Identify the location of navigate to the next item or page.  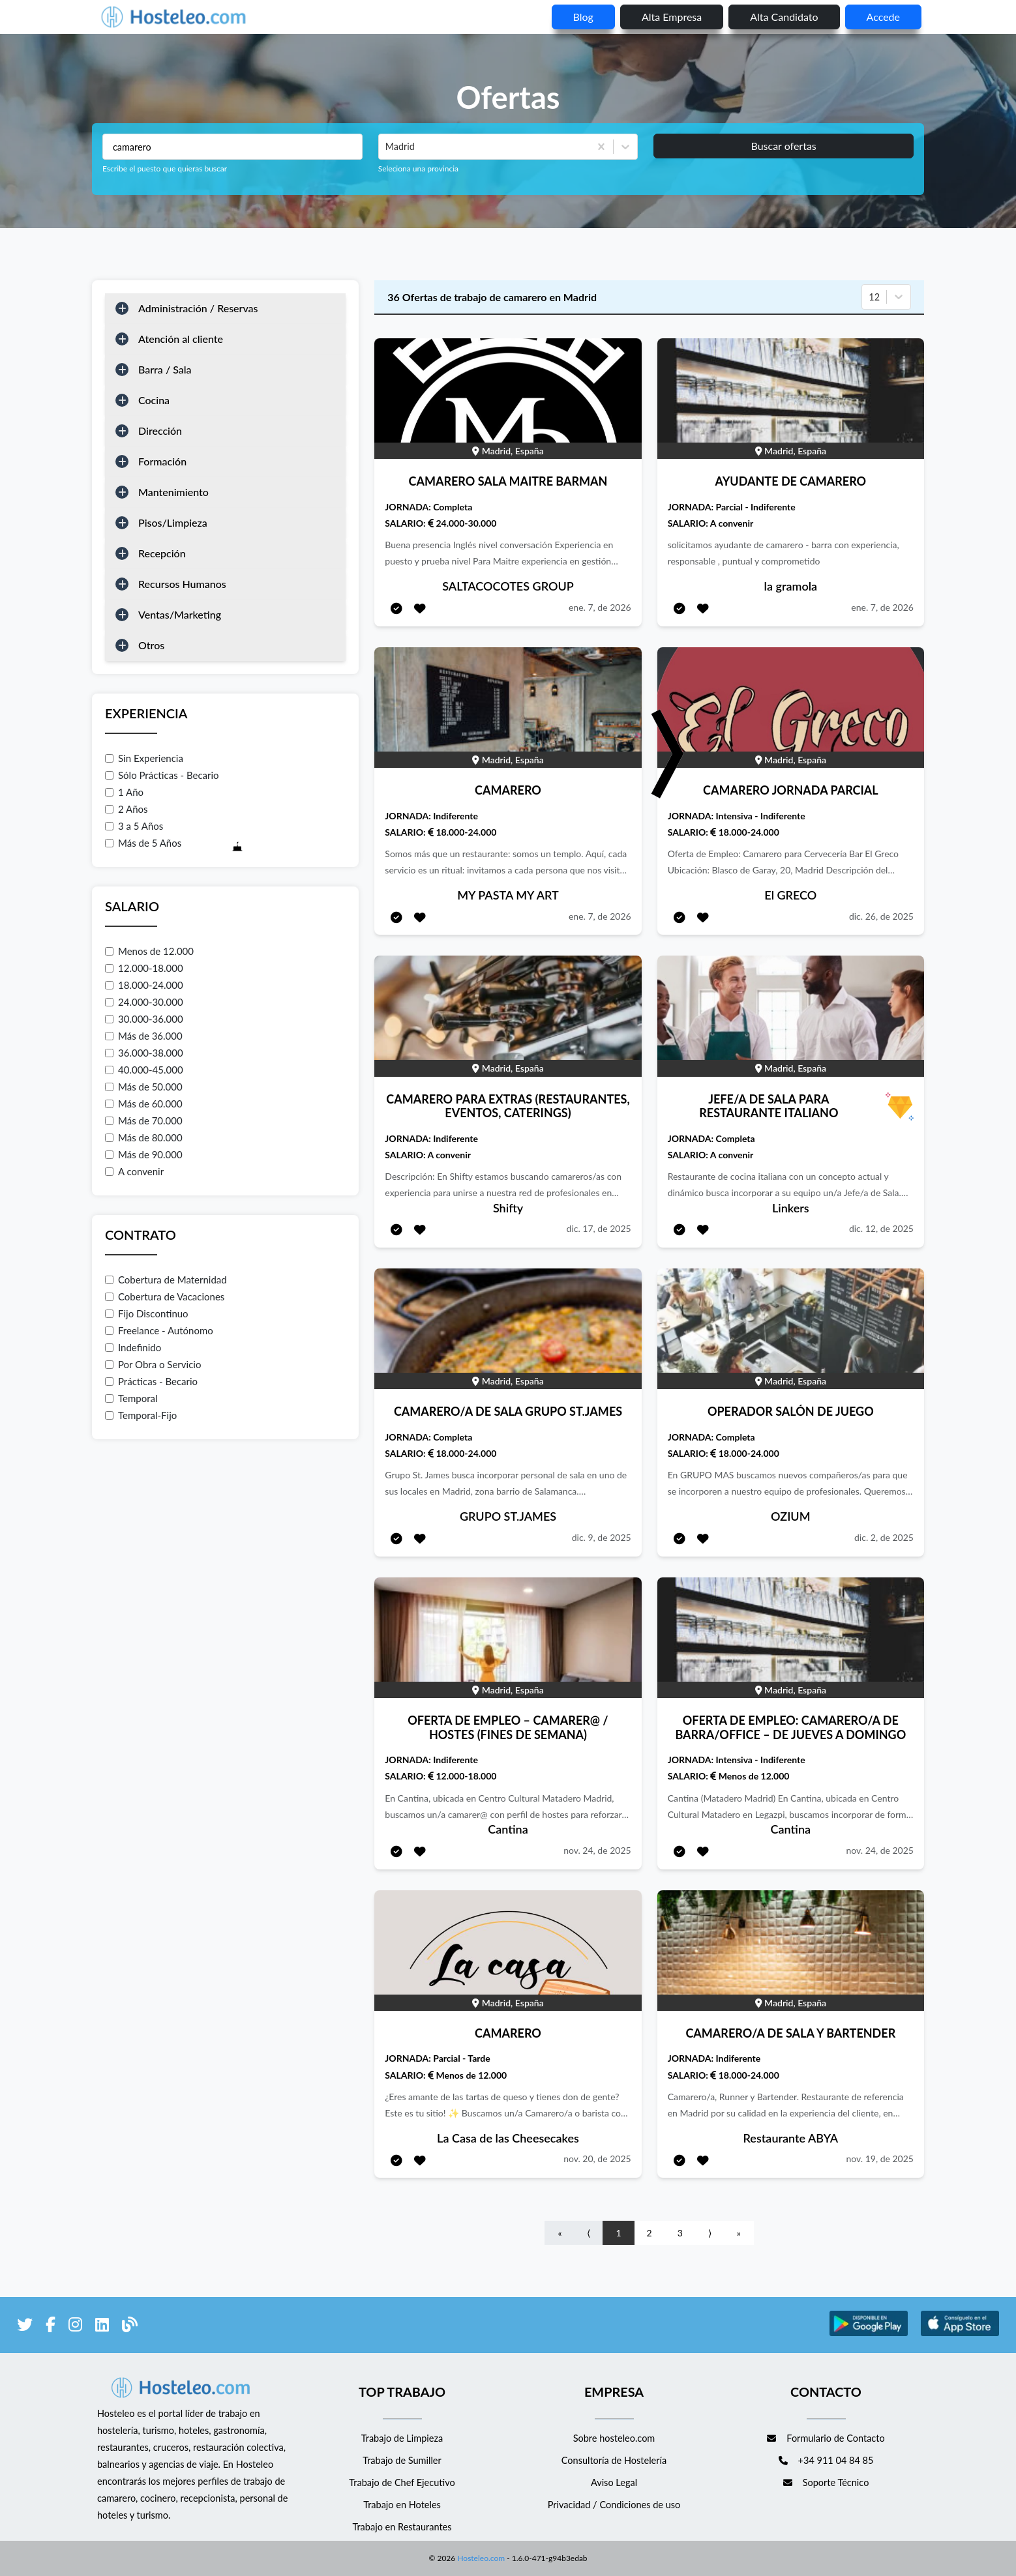
(665, 754).